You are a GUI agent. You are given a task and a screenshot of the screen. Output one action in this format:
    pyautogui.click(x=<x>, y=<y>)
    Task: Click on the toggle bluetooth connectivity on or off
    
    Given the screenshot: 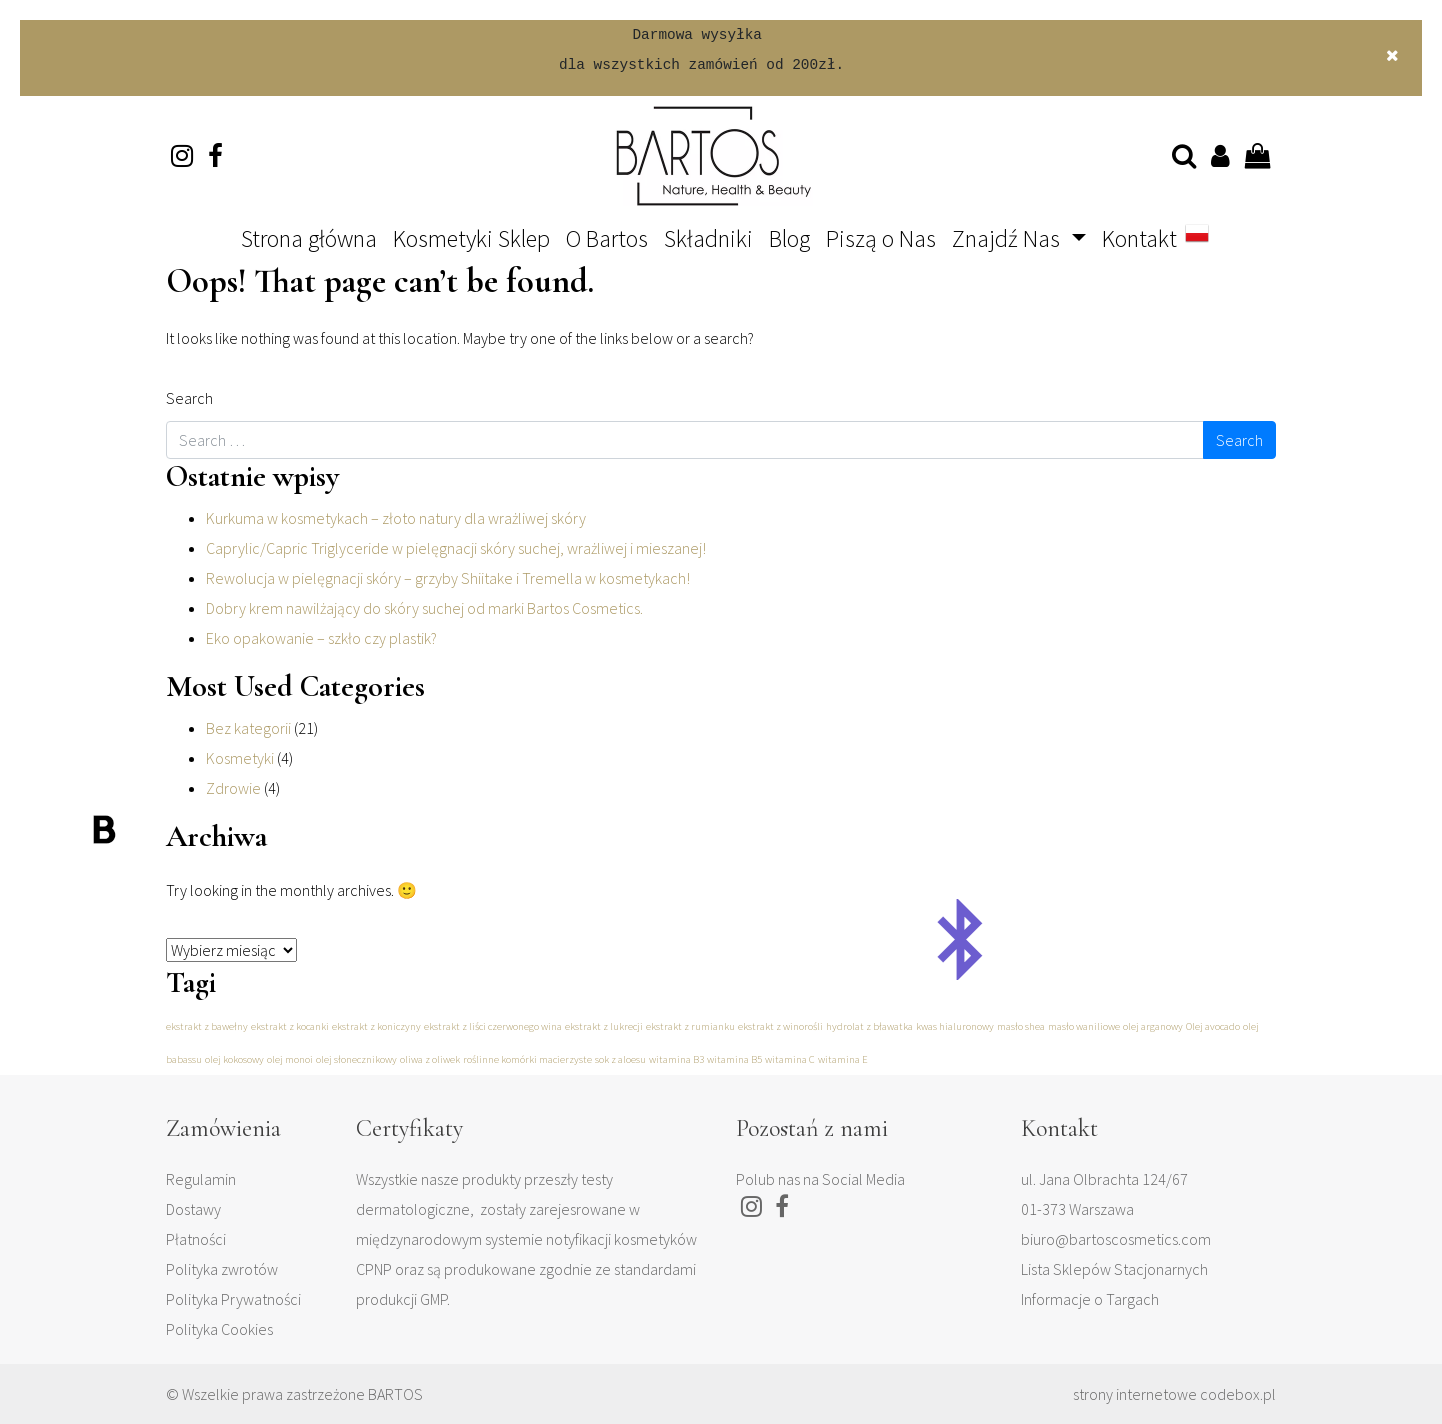 What is the action you would take?
    pyautogui.click(x=960, y=939)
    